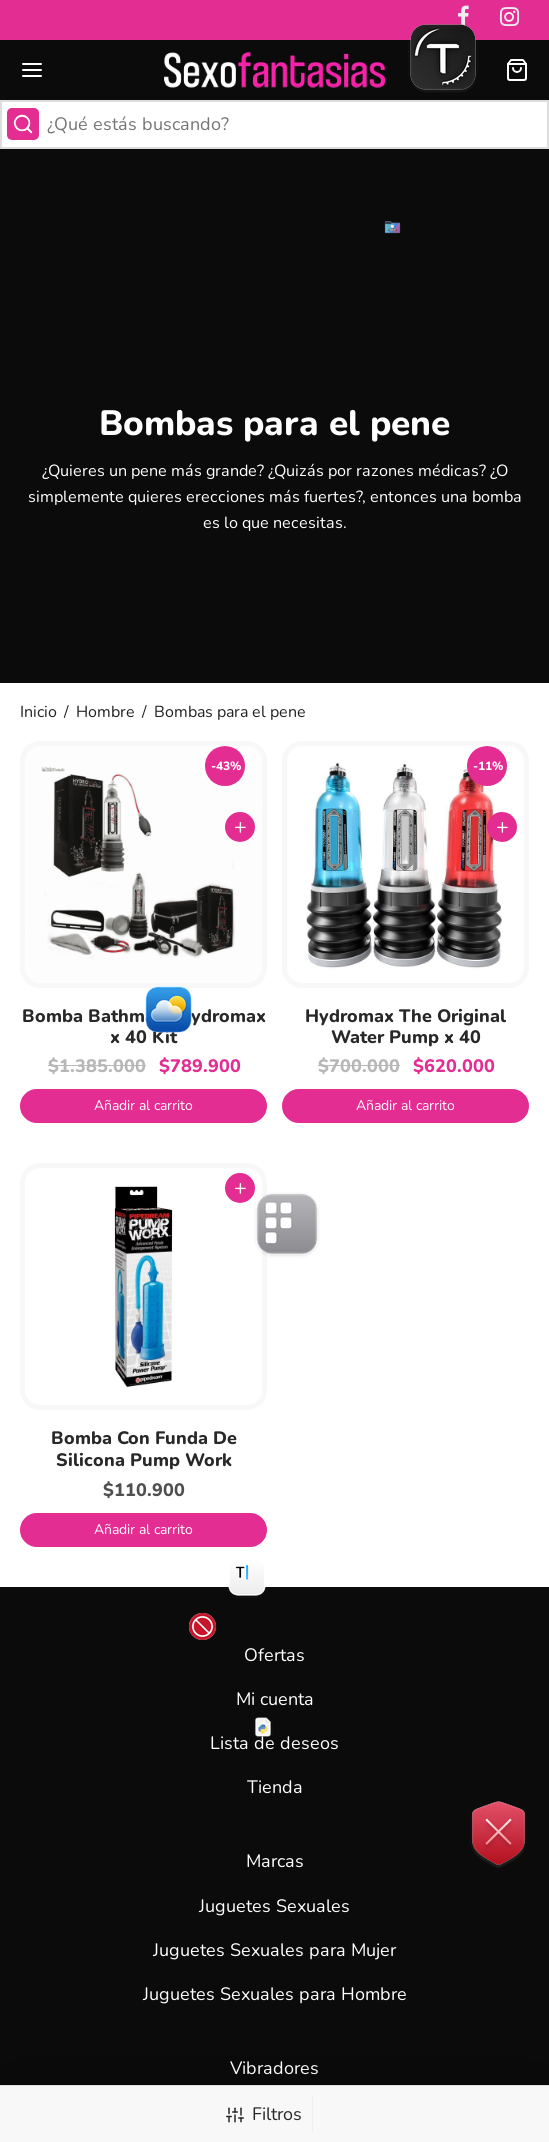 This screenshot has width=549, height=2142. Describe the element at coordinates (168, 1009) in the screenshot. I see `open the weather app` at that location.